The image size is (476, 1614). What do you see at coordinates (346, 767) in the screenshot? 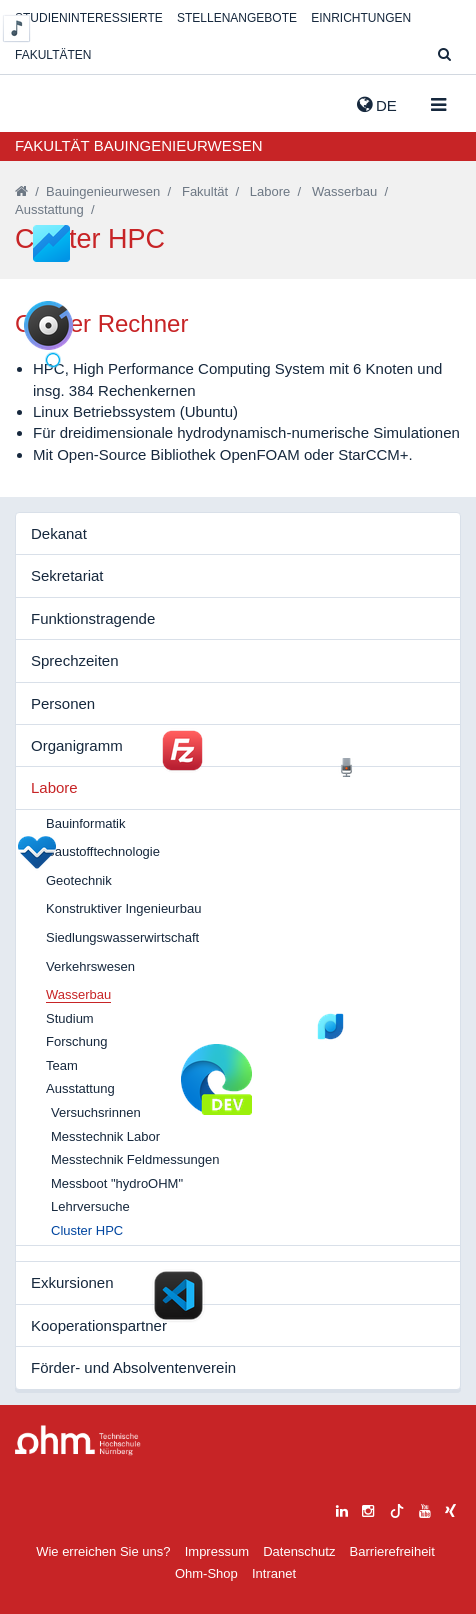
I see `open voice recorder app` at bounding box center [346, 767].